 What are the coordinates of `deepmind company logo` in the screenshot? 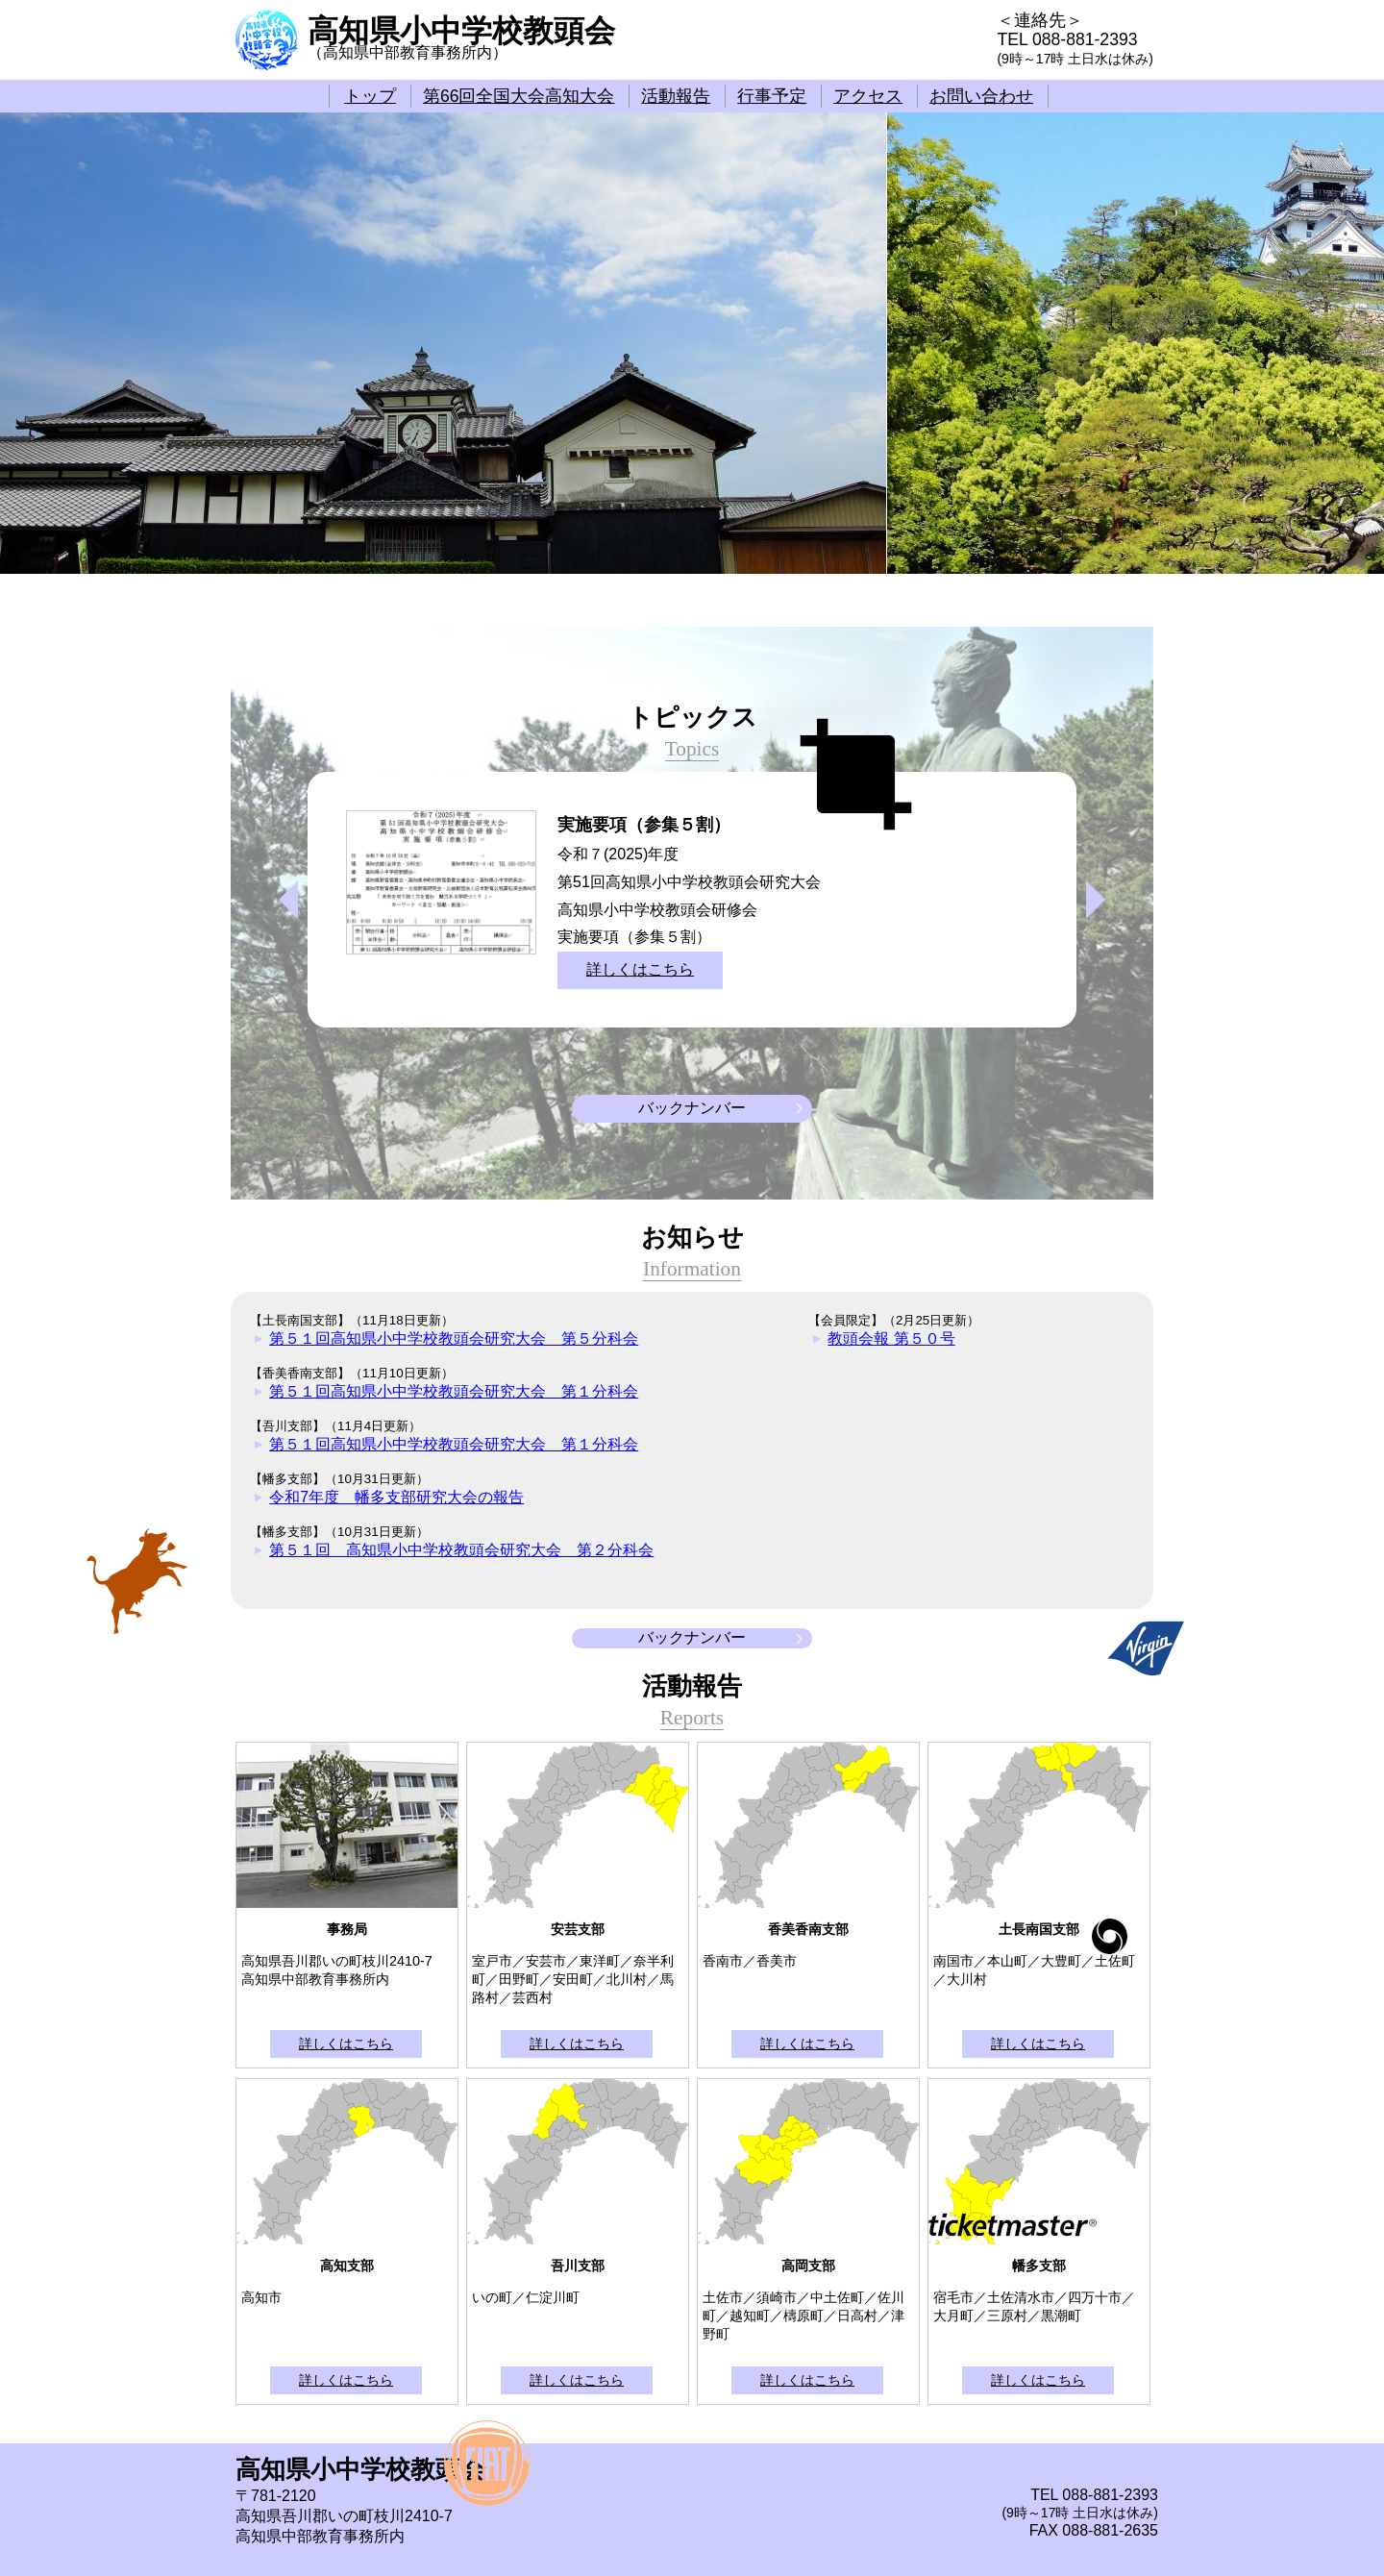 It's located at (1109, 1936).